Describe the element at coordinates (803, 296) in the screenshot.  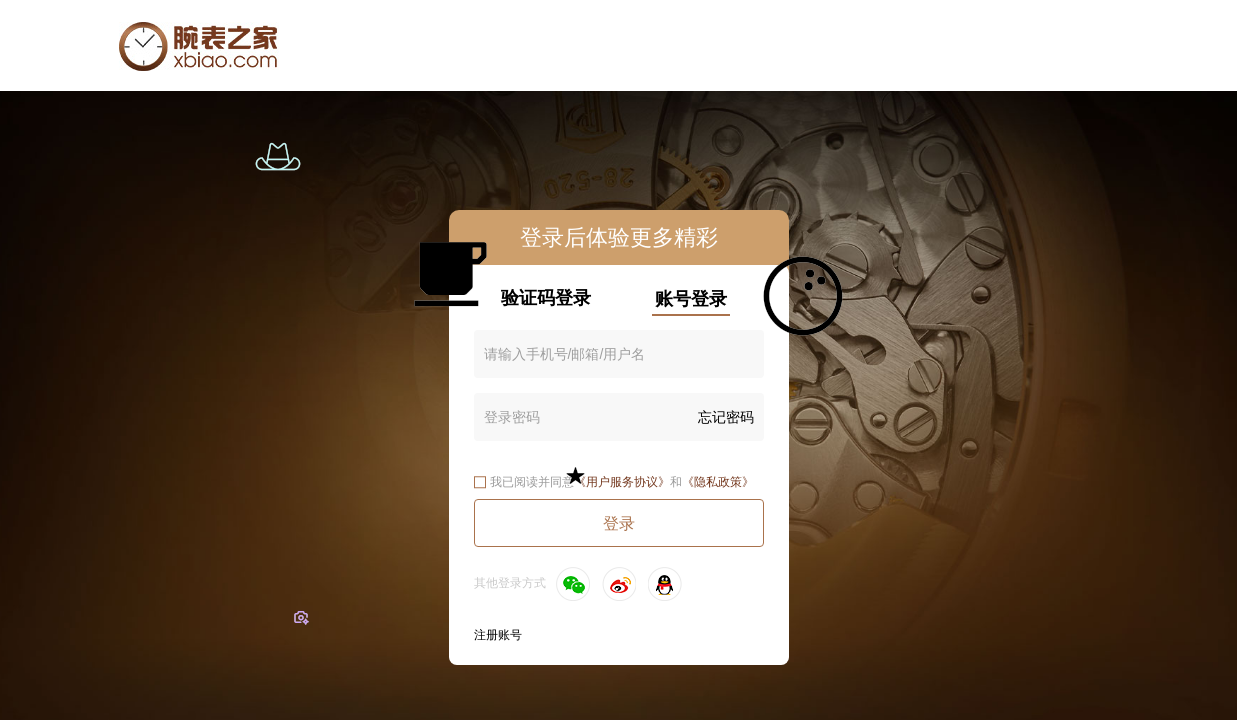
I see `access bowling game or activity` at that location.